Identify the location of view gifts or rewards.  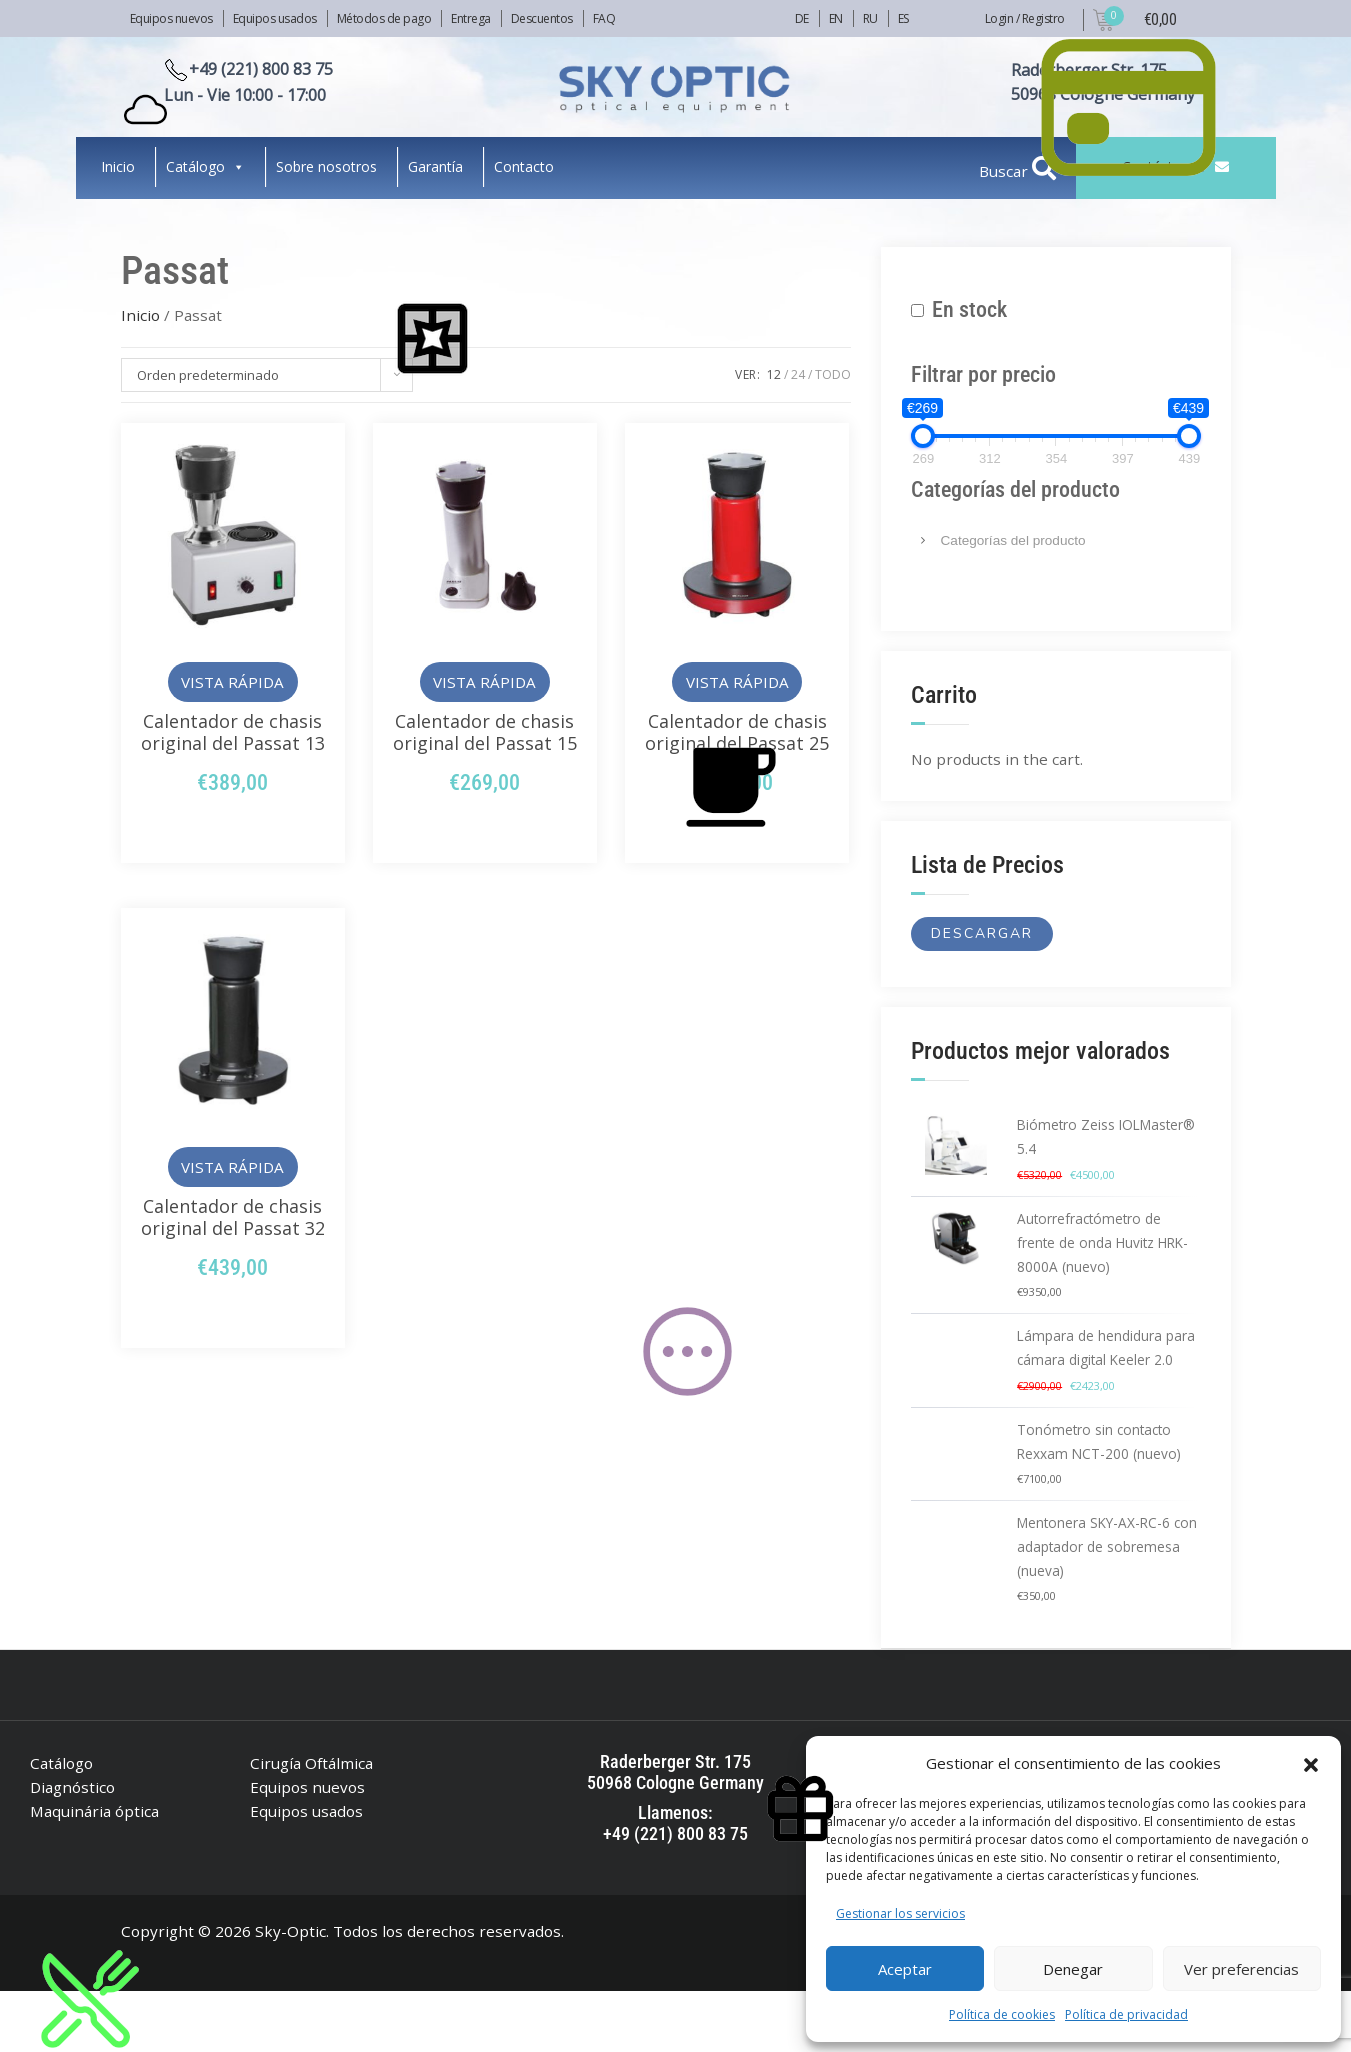
(800, 1808).